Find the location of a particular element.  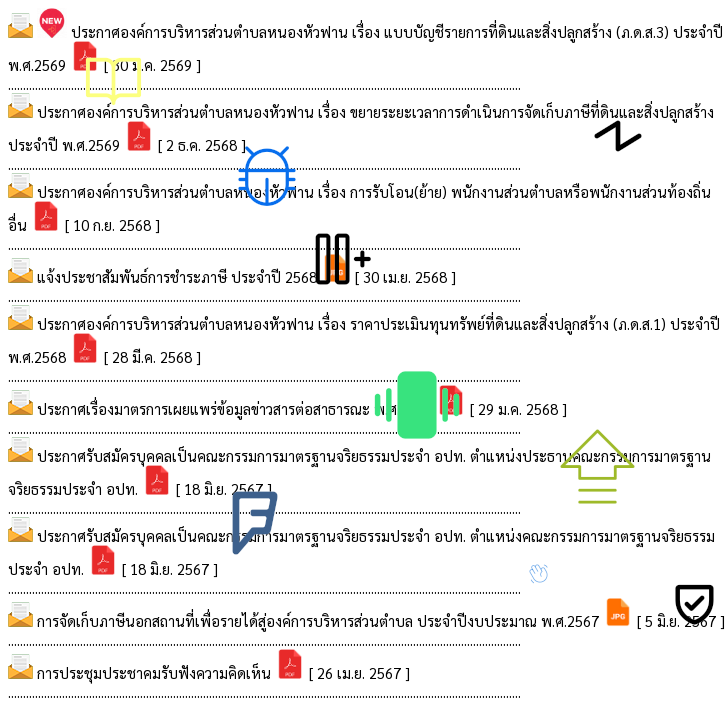

enable vibration mode on device is located at coordinates (417, 405).